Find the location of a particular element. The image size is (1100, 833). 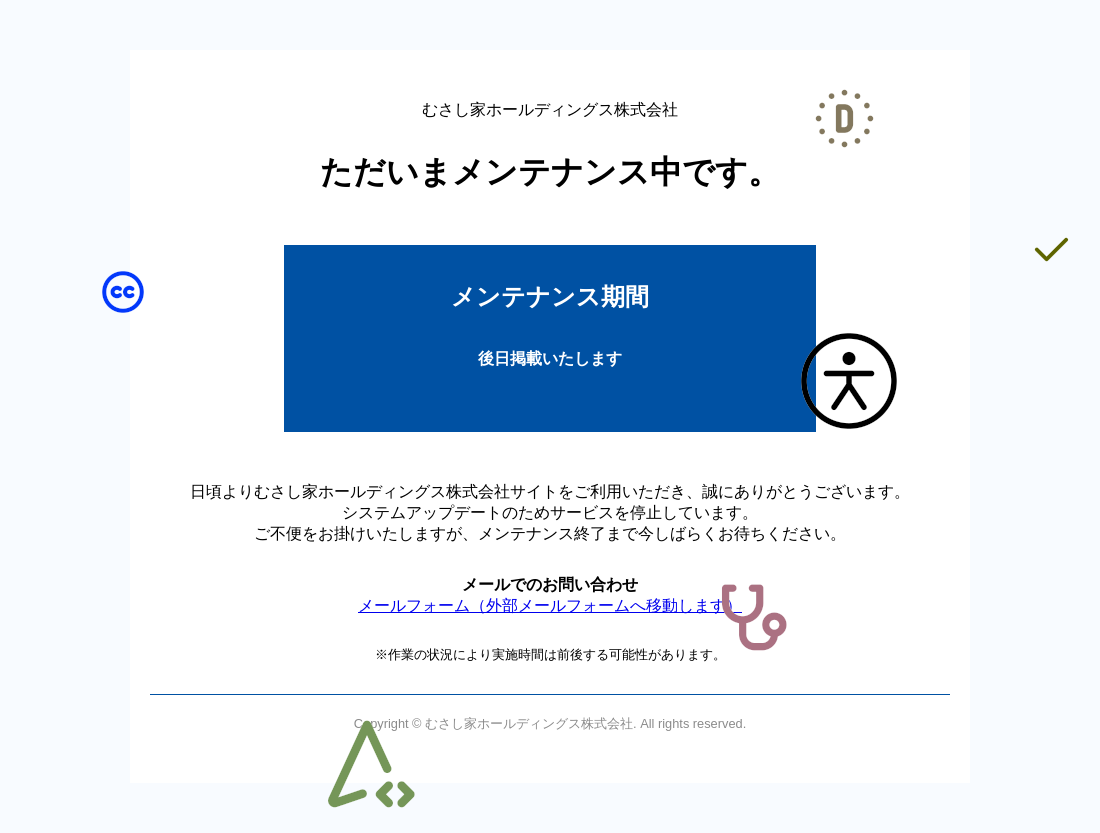

indicates content is licensed under creative commons is located at coordinates (123, 292).